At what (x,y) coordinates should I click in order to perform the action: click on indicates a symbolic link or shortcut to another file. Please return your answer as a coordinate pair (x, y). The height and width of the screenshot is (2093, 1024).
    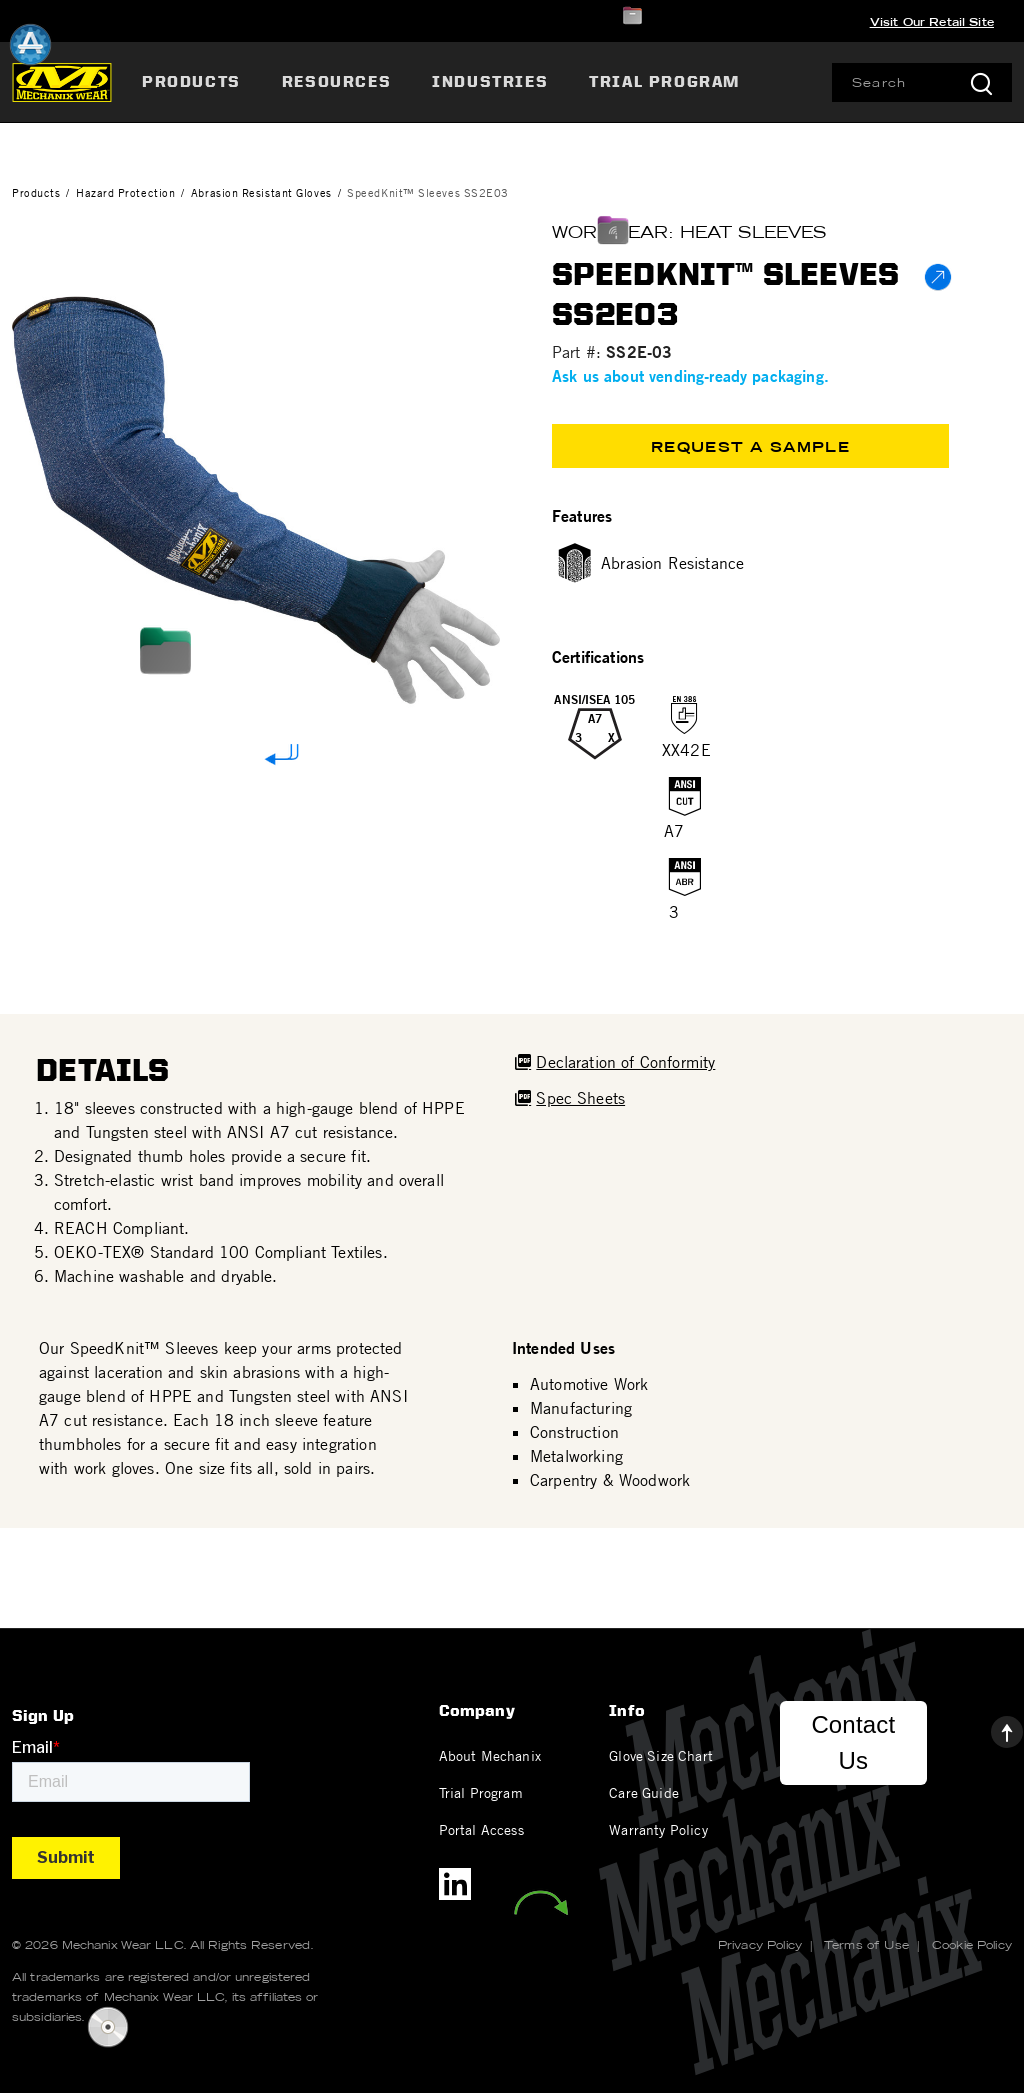
    Looking at the image, I should click on (938, 277).